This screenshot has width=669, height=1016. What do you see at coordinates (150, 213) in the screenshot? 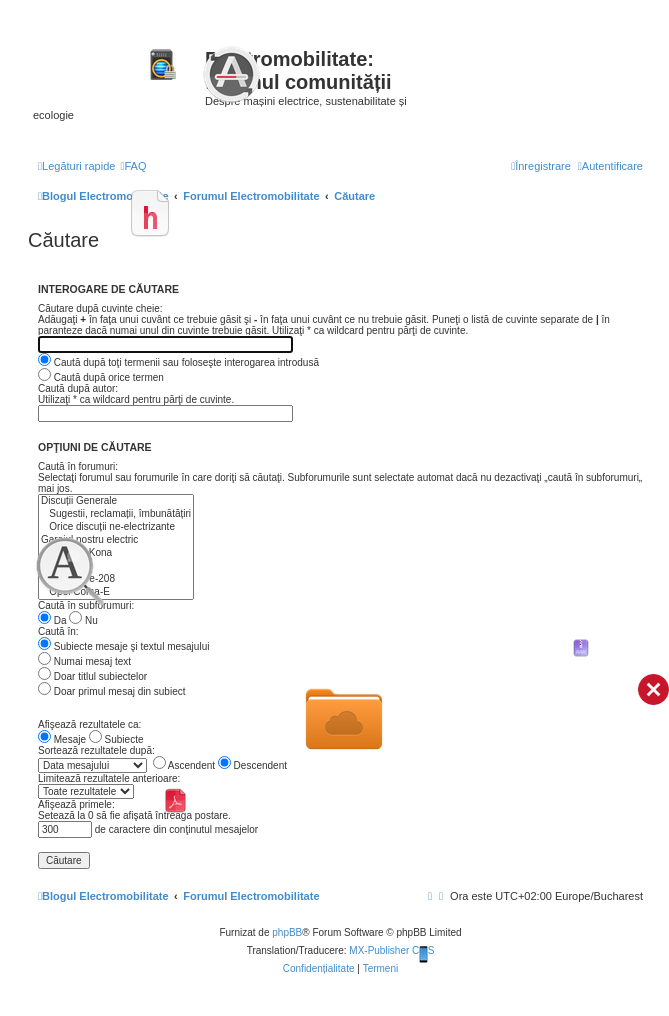
I see `c/c++ header file` at bounding box center [150, 213].